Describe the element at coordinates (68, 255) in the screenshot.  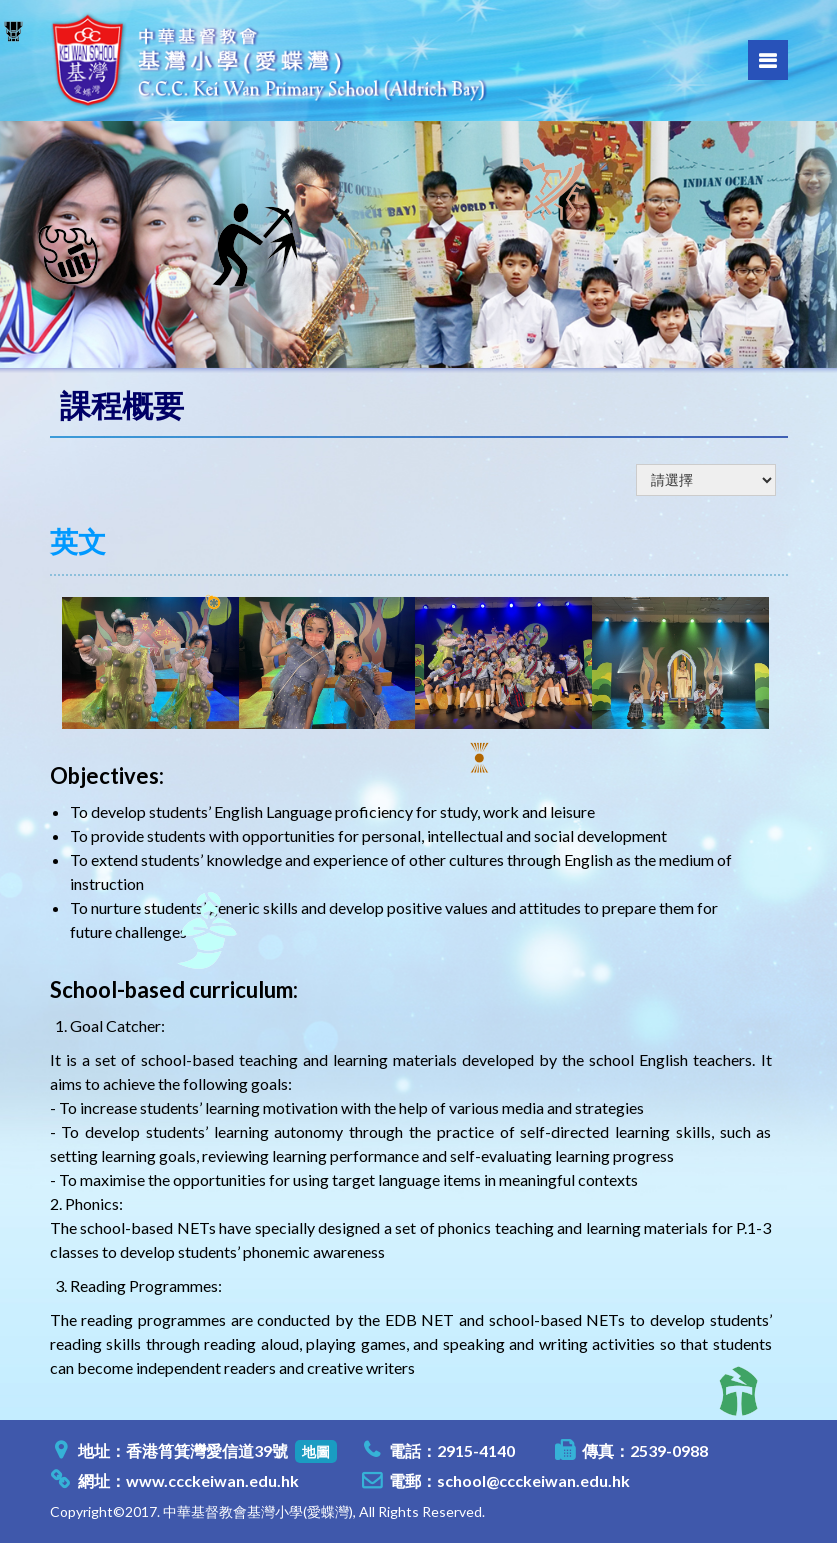
I see `activate fire punch ability or attack` at that location.